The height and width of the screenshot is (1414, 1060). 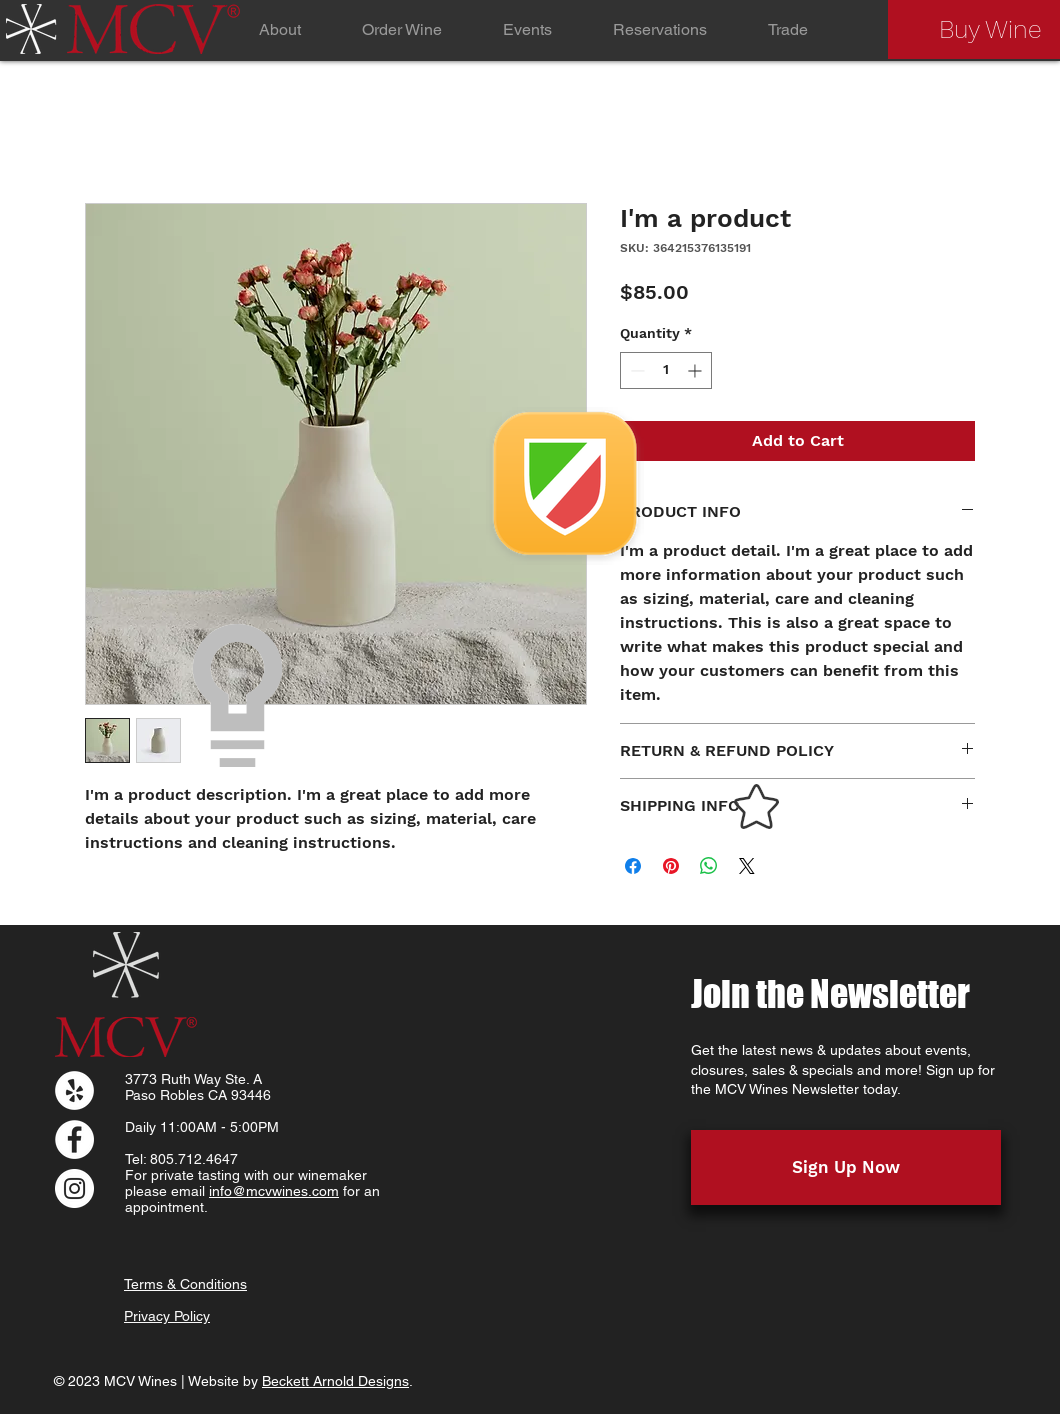 I want to click on view information or help details, so click(x=237, y=695).